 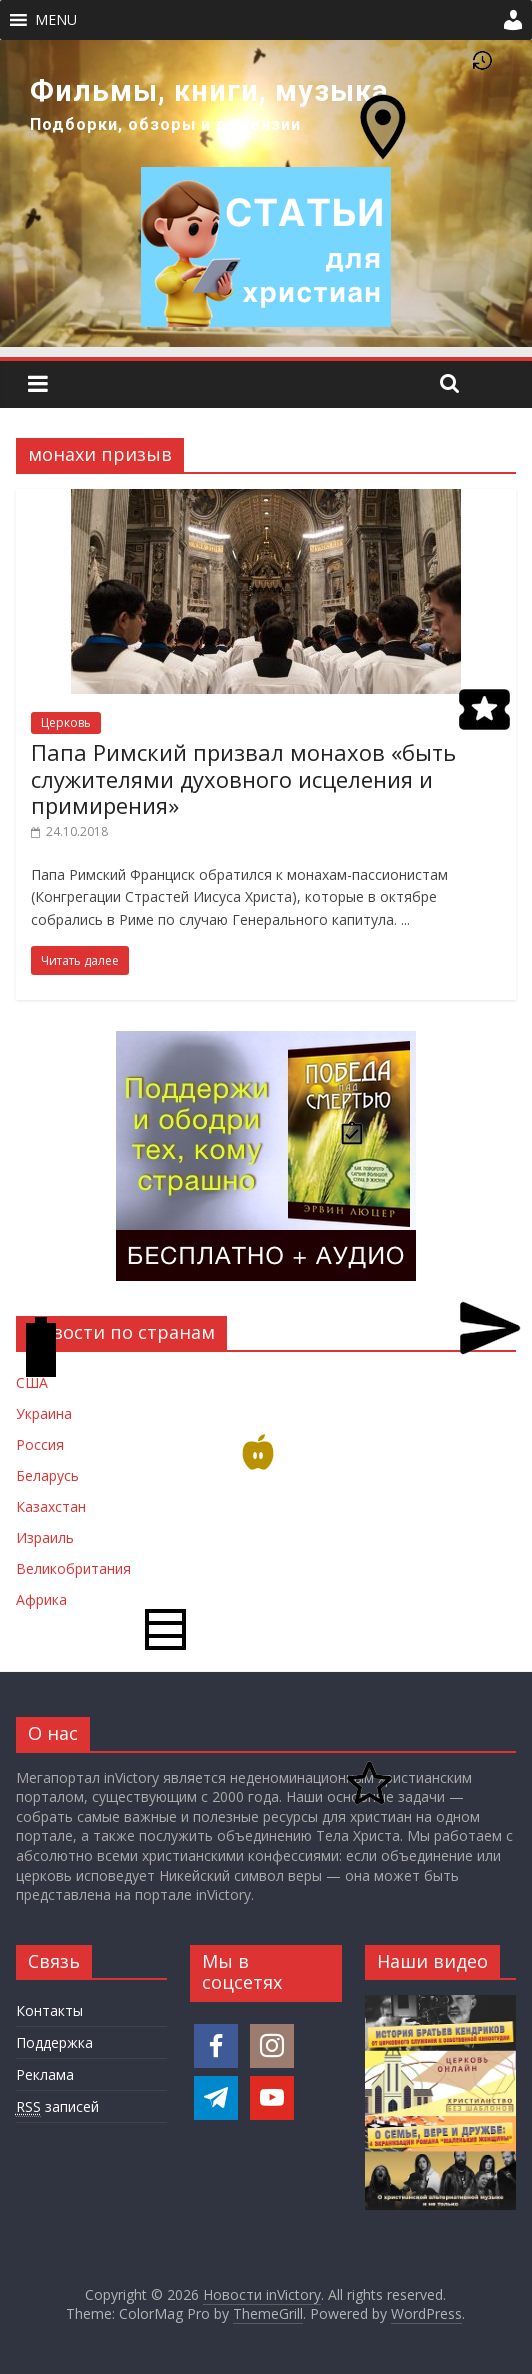 What do you see at coordinates (41, 1347) in the screenshot?
I see `indicates current battery level` at bounding box center [41, 1347].